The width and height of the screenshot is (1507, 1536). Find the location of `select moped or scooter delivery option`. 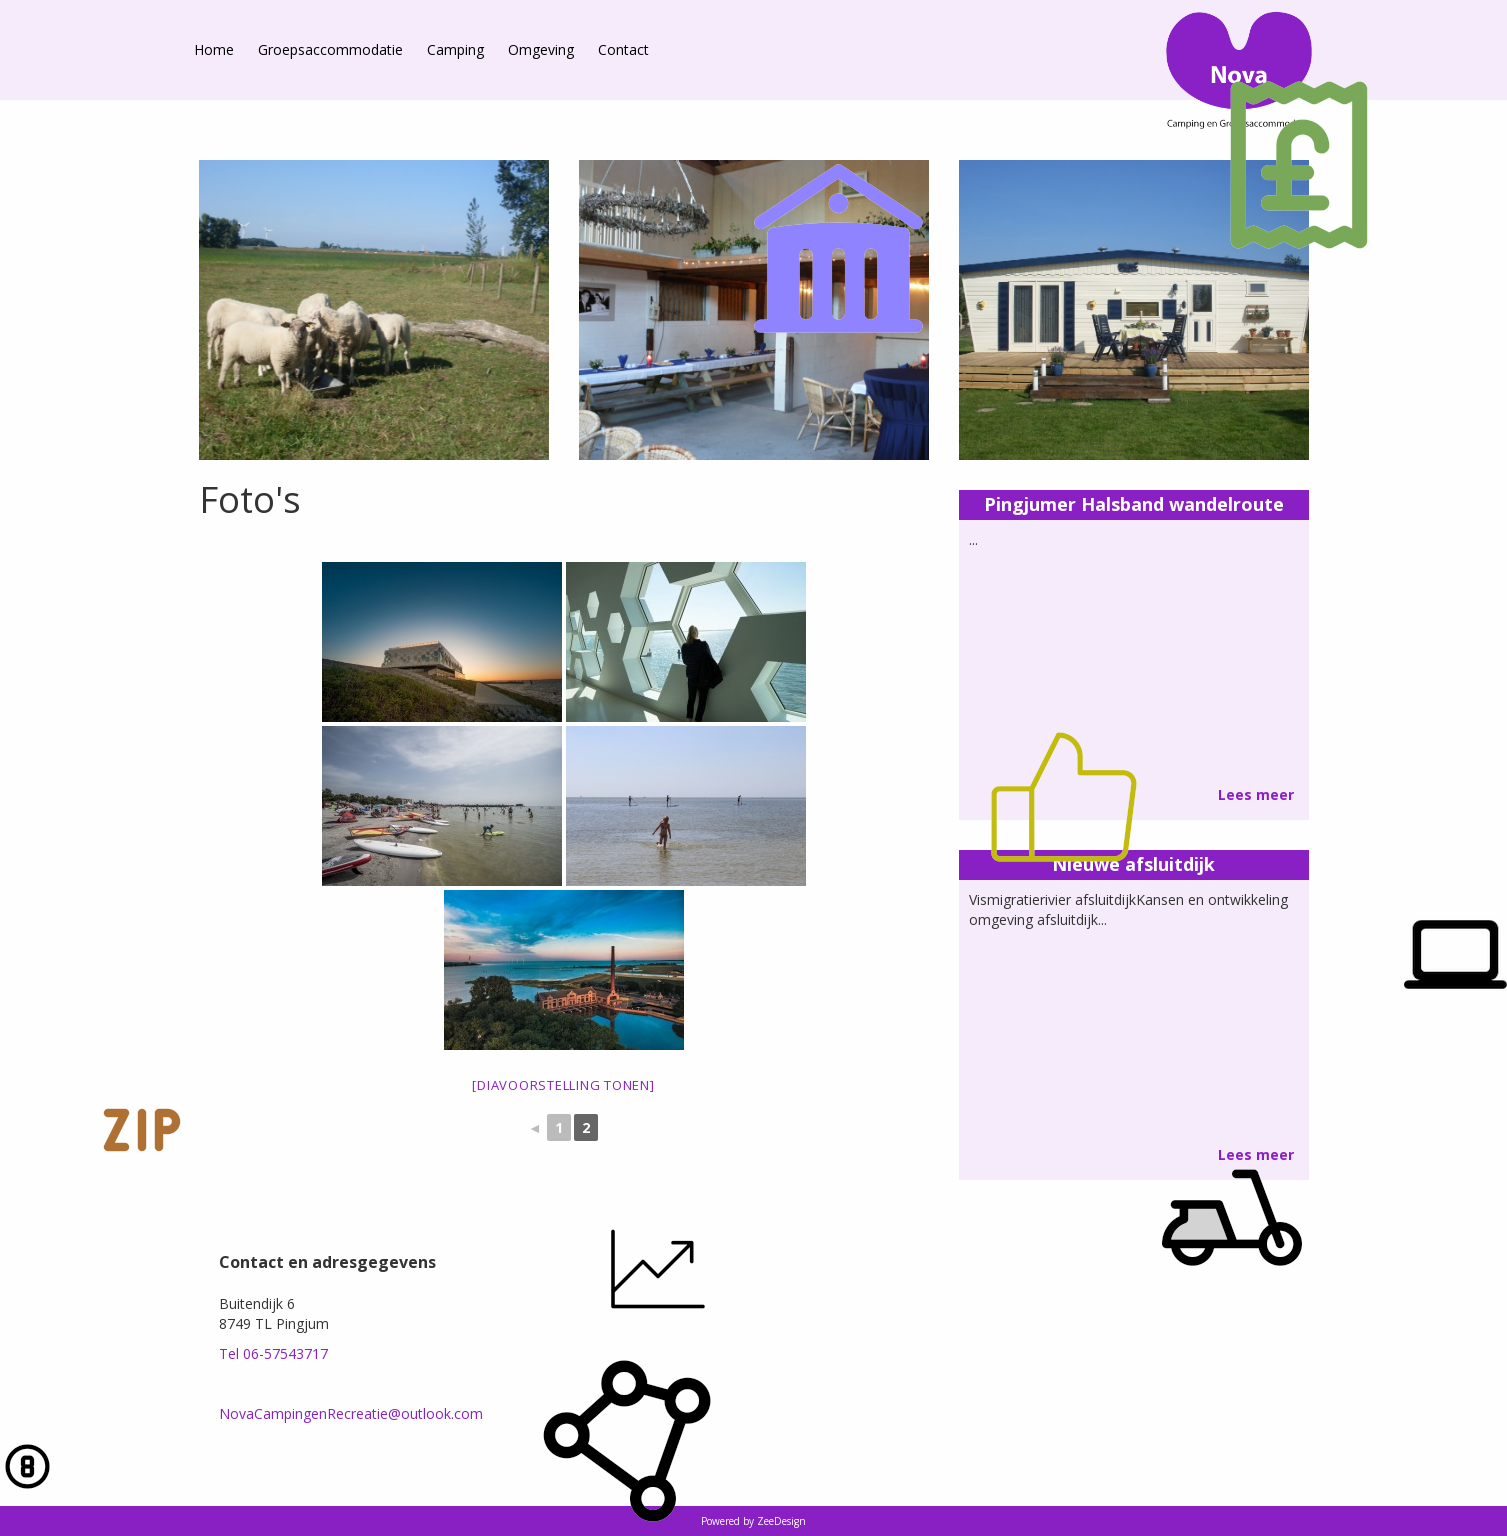

select moped or scooter delivery option is located at coordinates (1232, 1222).